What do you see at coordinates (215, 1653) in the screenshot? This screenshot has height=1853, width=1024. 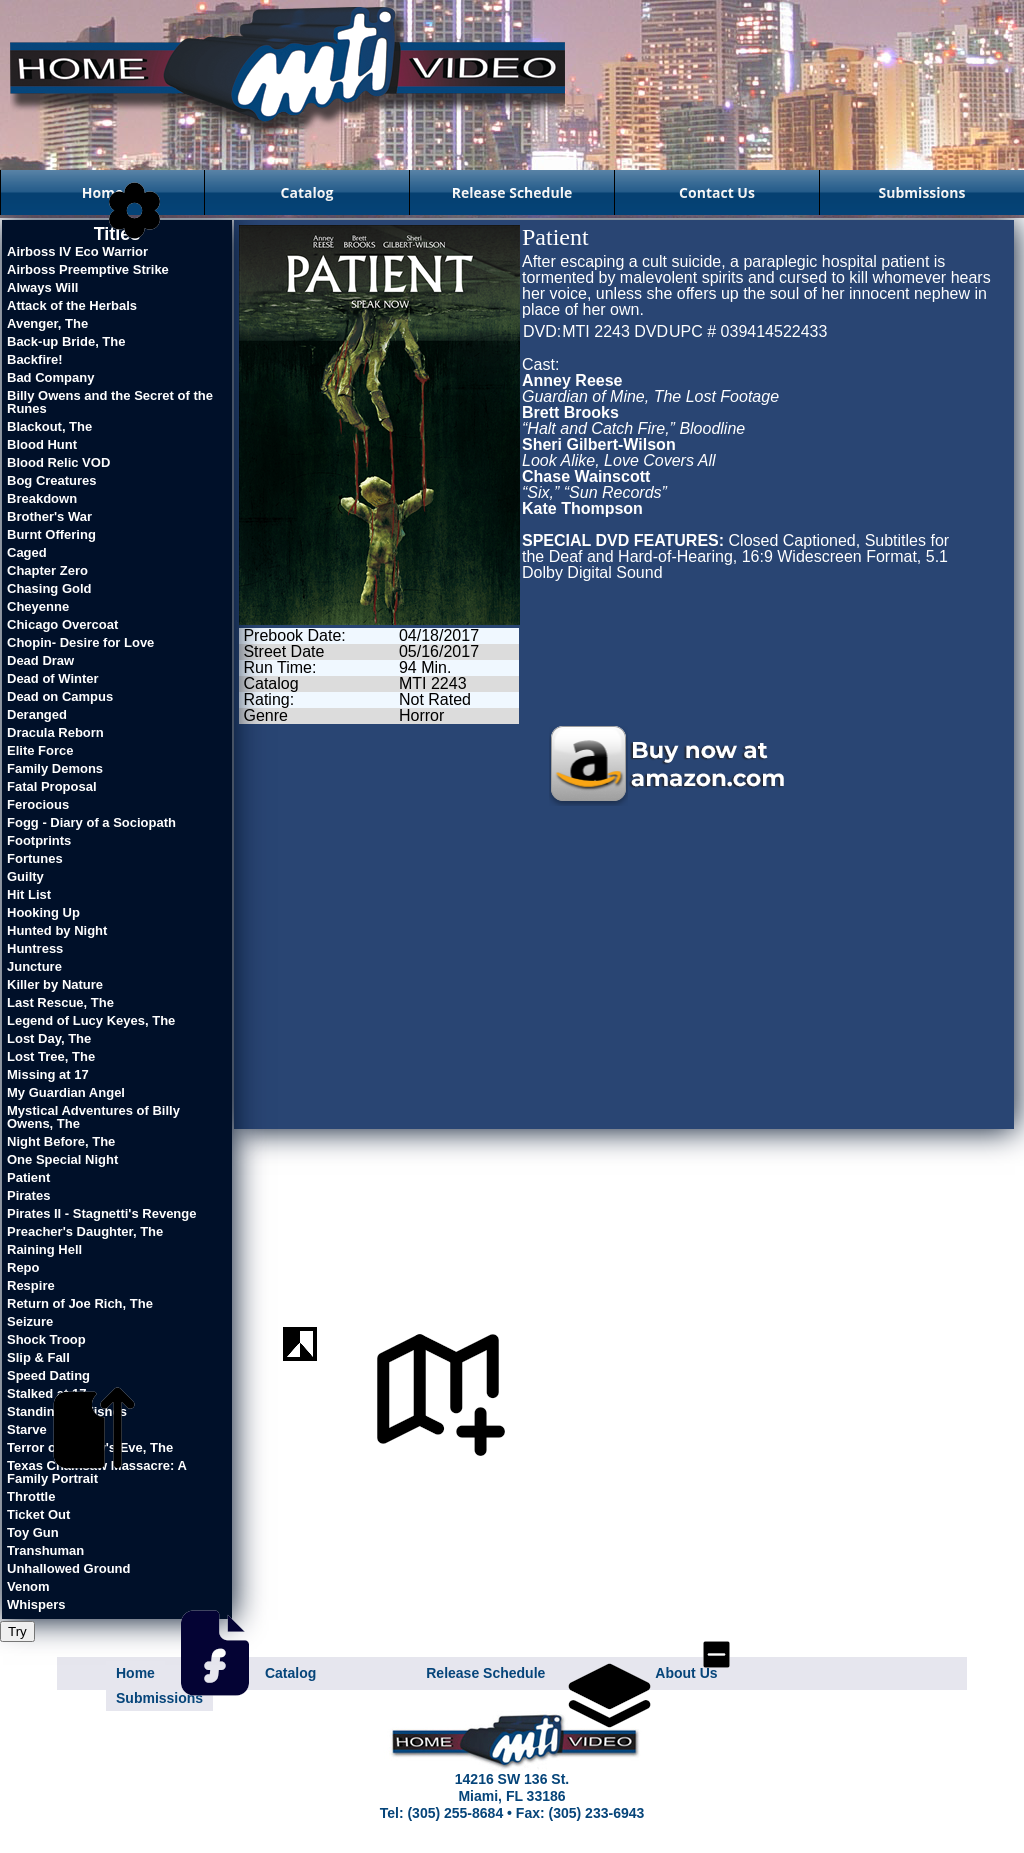 I see `open a function or script file` at bounding box center [215, 1653].